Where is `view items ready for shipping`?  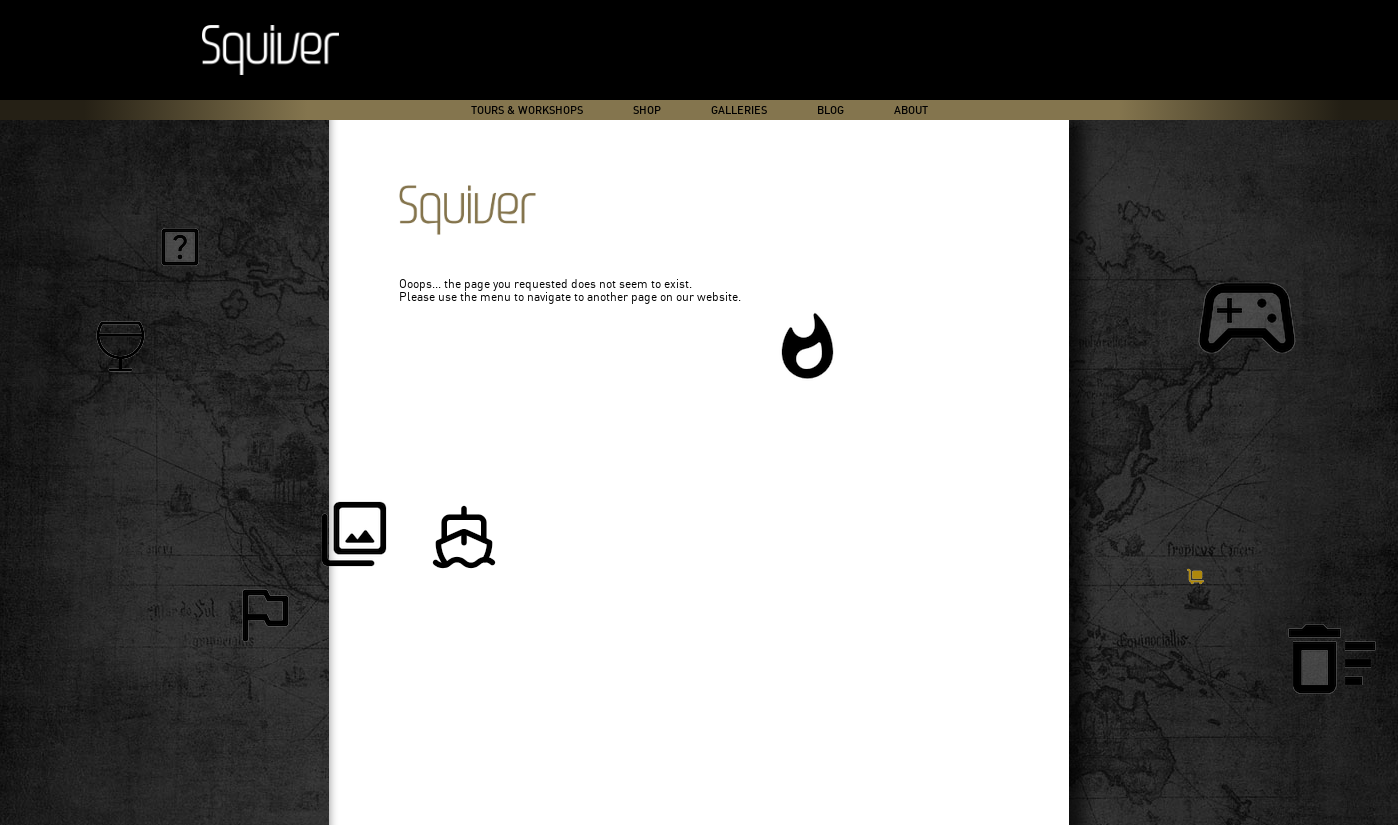
view items ready for shipping is located at coordinates (1195, 576).